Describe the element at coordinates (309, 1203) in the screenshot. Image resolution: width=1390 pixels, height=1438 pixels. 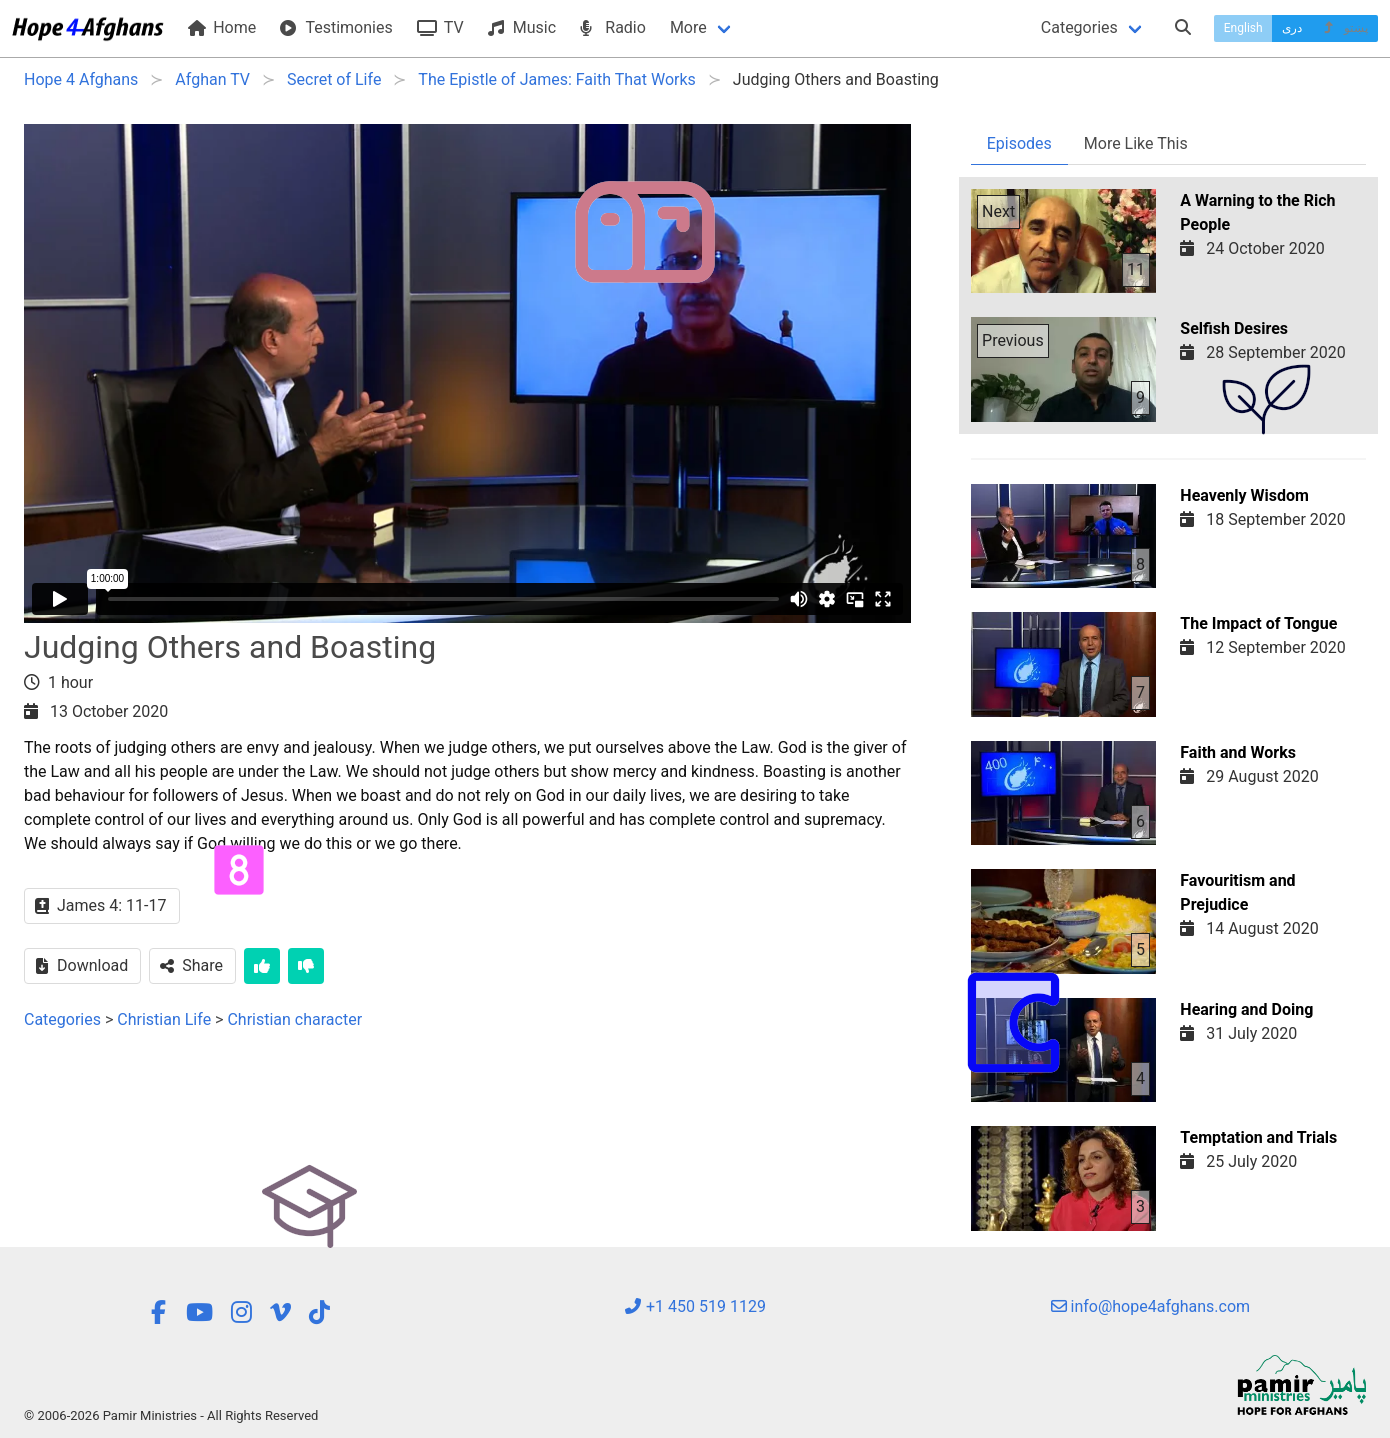
I see `access education or learning resources` at that location.